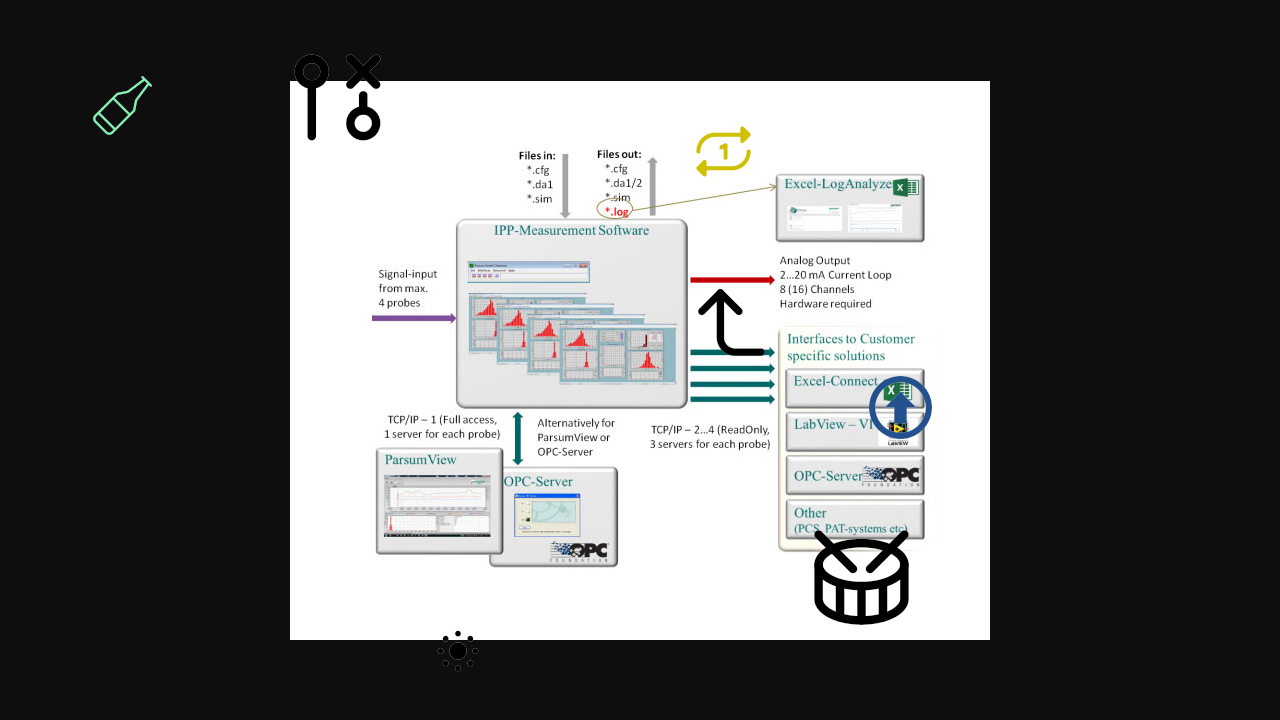  I want to click on go back and up in navigation, so click(731, 322).